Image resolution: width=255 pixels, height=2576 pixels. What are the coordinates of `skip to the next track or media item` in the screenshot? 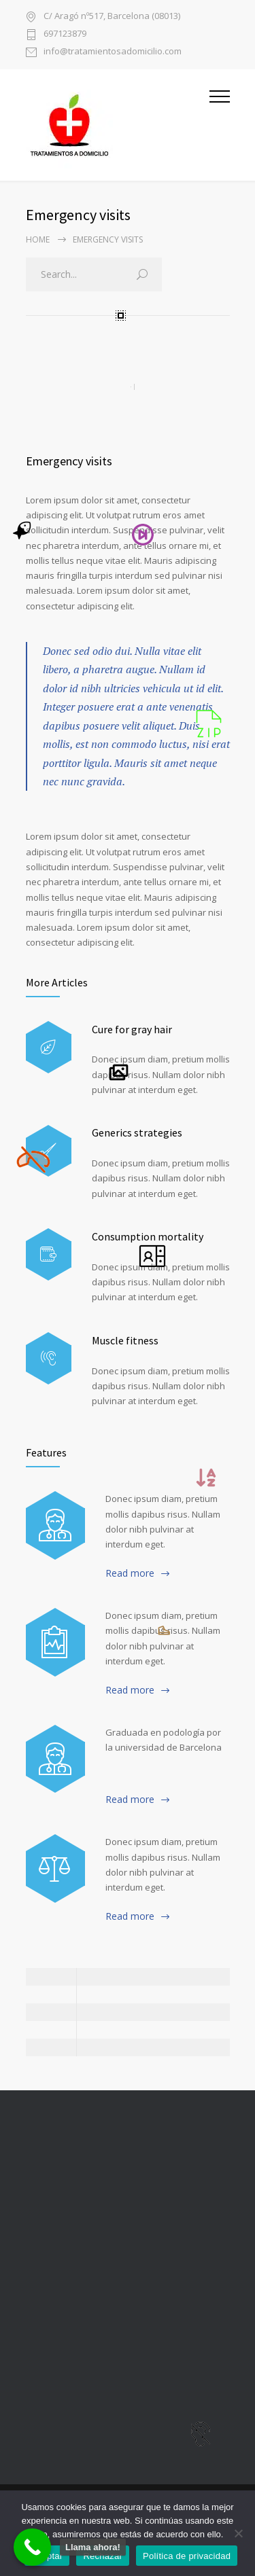 It's located at (143, 535).